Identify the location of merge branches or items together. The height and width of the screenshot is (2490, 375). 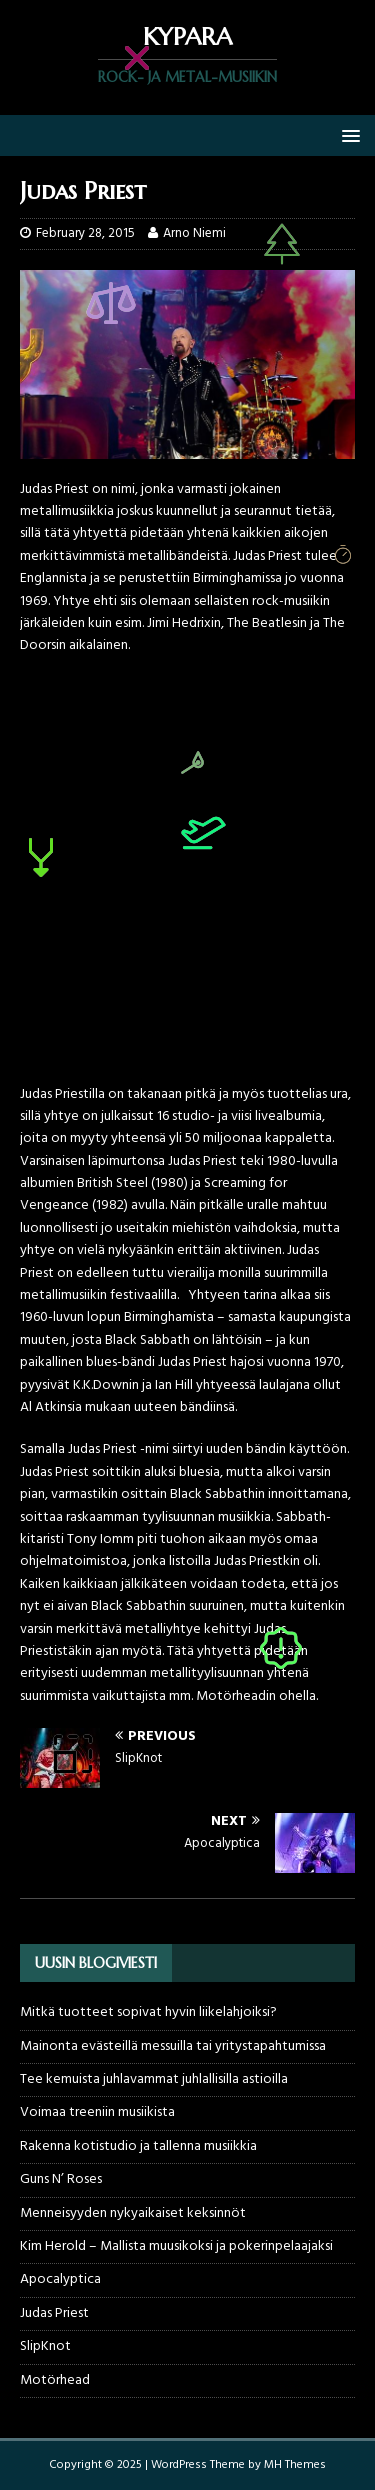
(41, 856).